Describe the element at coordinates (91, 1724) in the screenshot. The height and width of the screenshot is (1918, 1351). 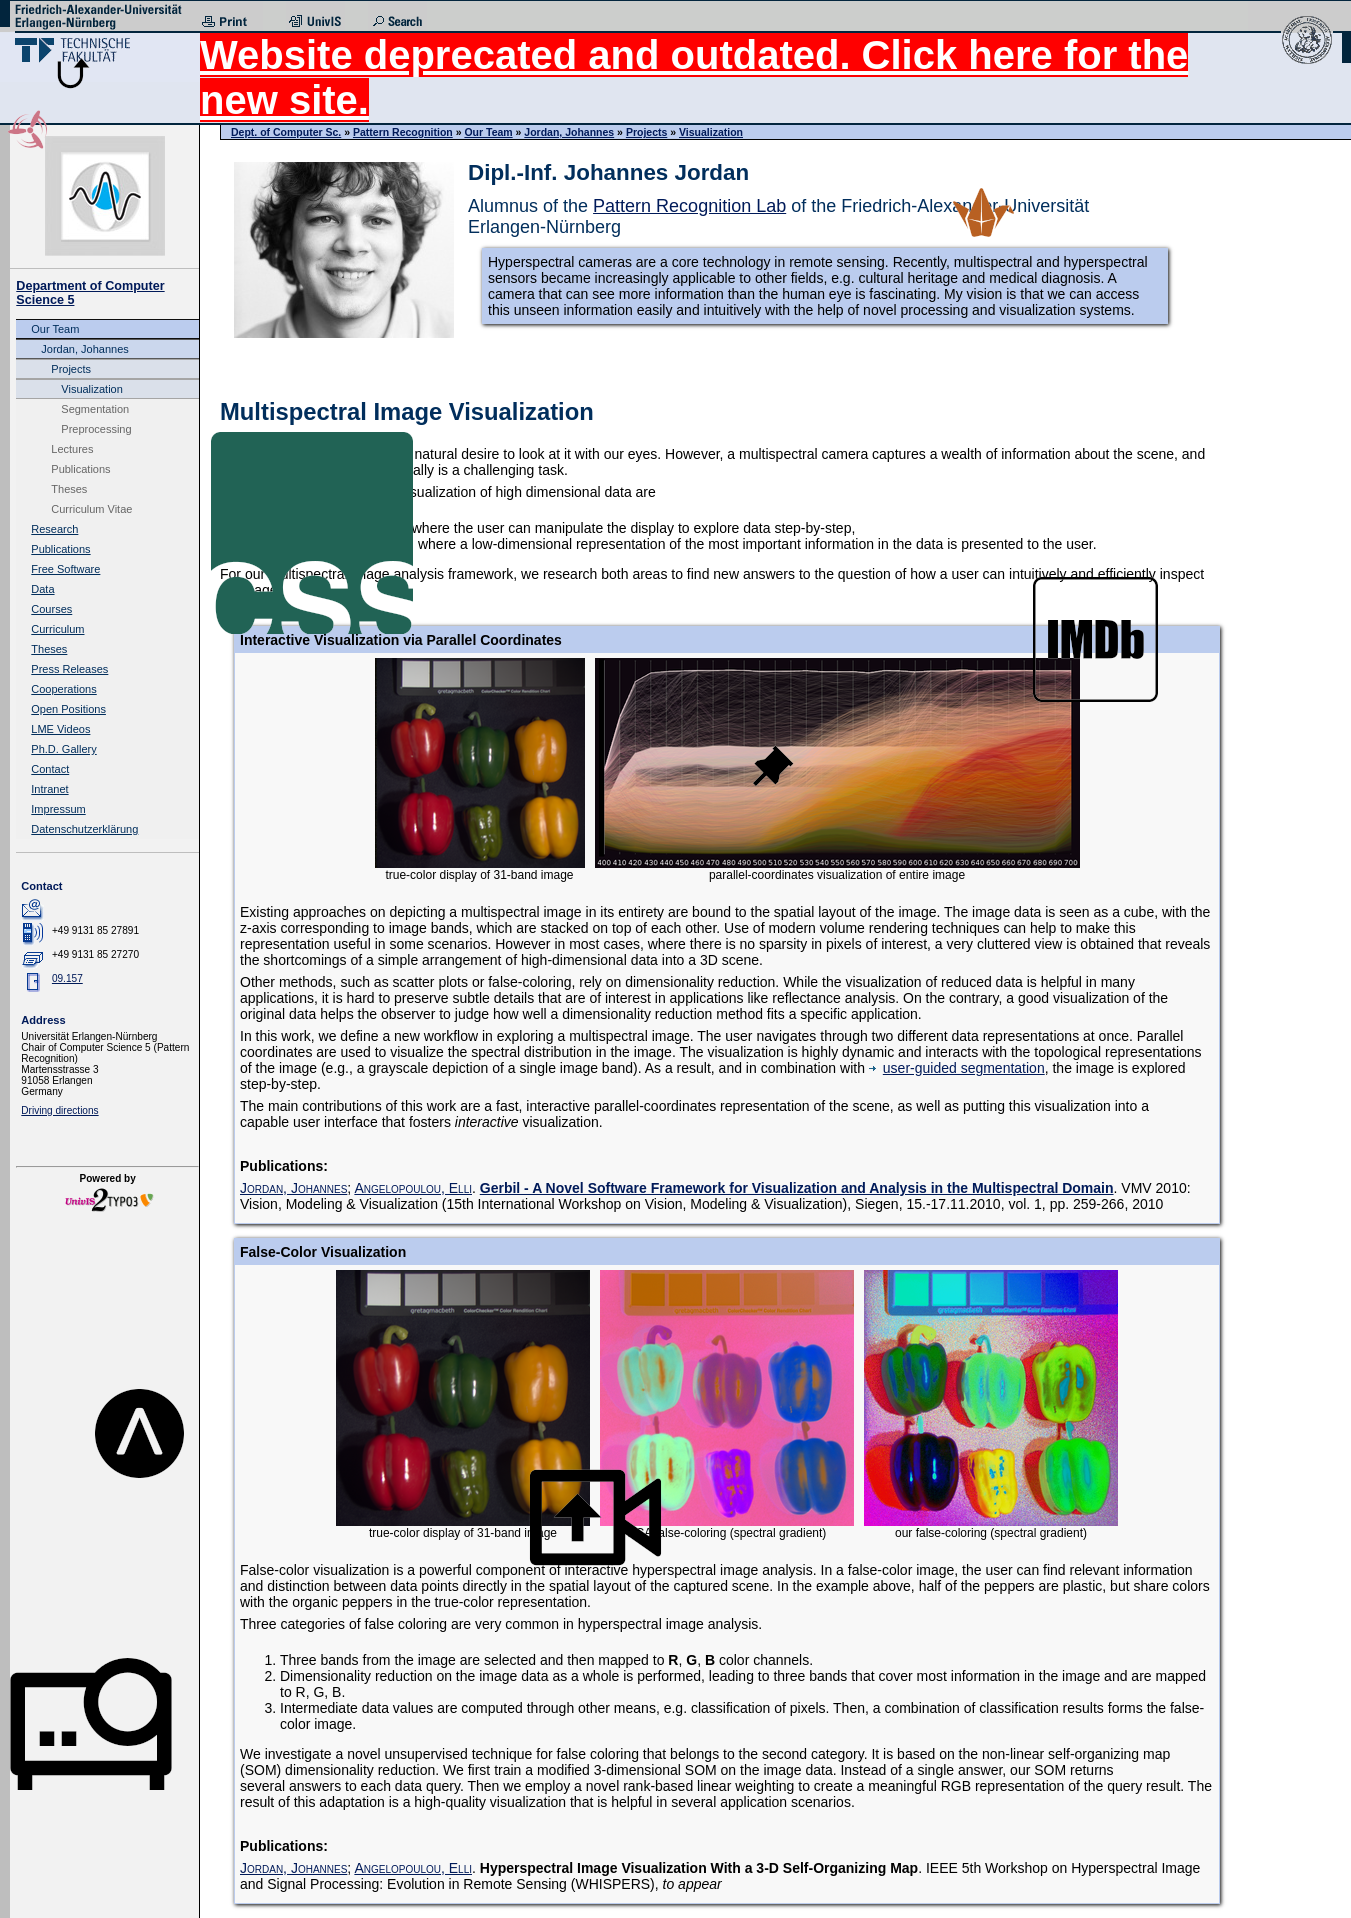
I see `start a presentation or slideshow` at that location.